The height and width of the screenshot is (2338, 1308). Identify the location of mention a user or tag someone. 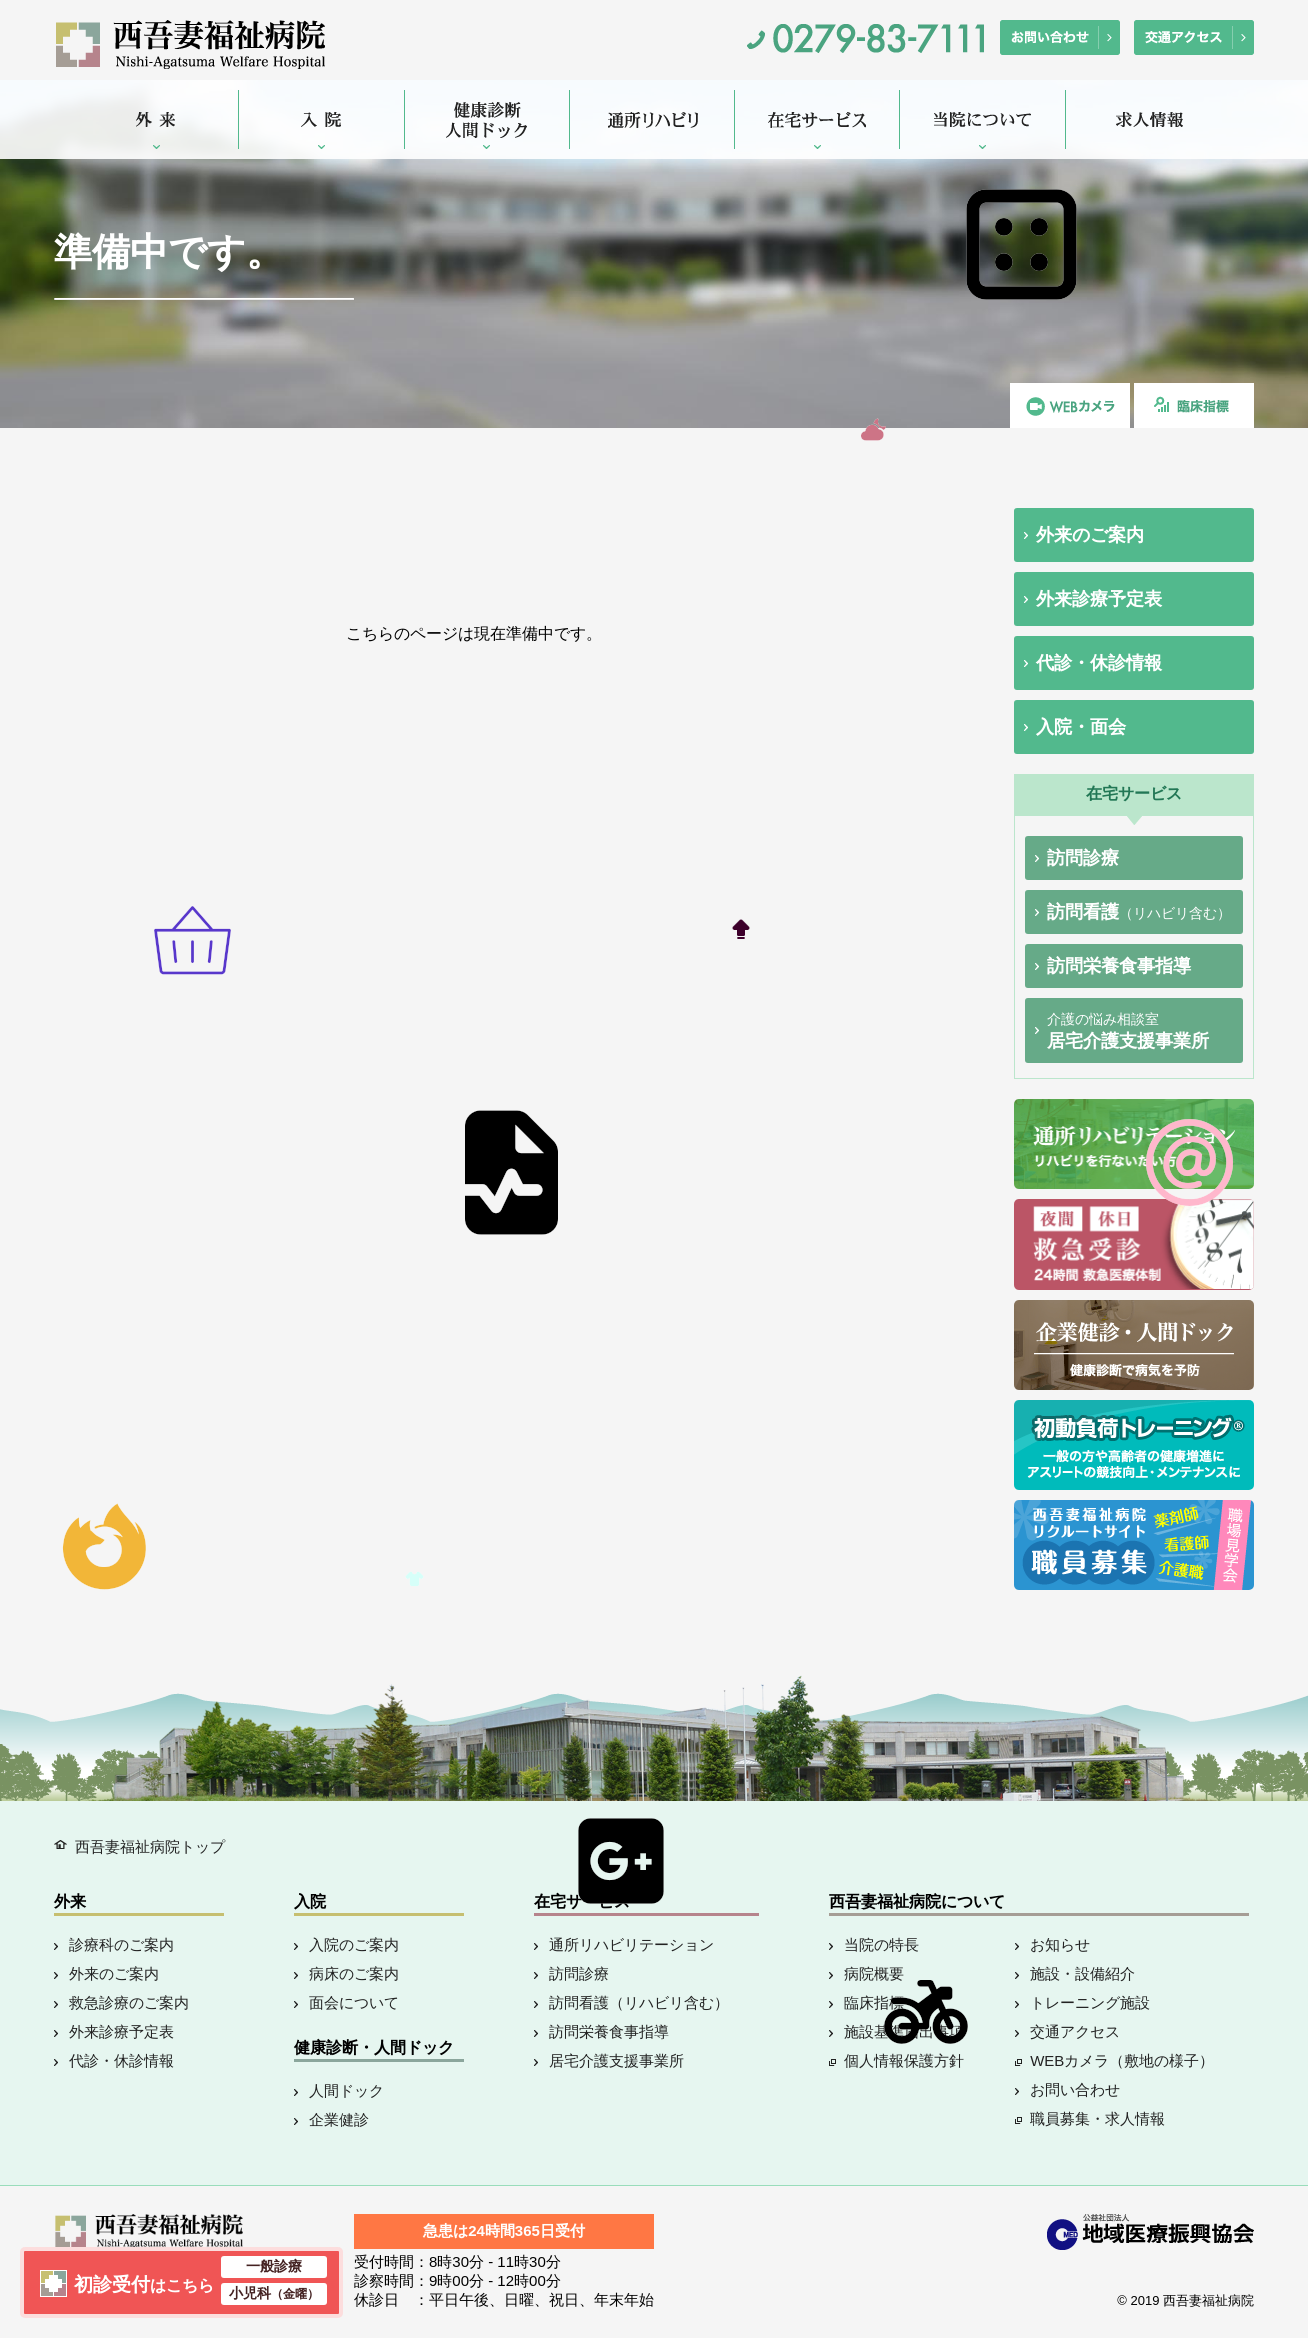
(1189, 1162).